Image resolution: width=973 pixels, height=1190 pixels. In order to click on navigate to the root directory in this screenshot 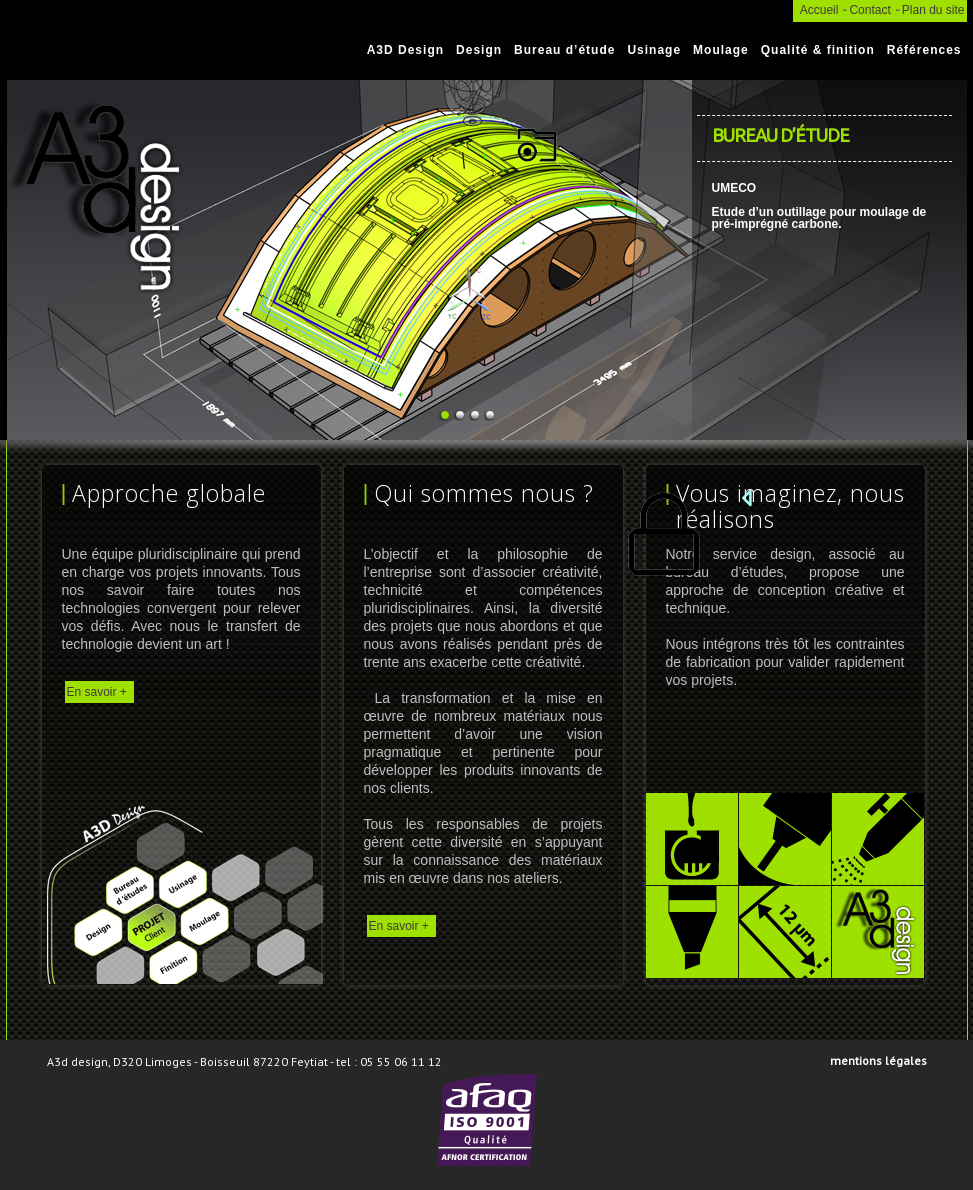, I will do `click(537, 145)`.